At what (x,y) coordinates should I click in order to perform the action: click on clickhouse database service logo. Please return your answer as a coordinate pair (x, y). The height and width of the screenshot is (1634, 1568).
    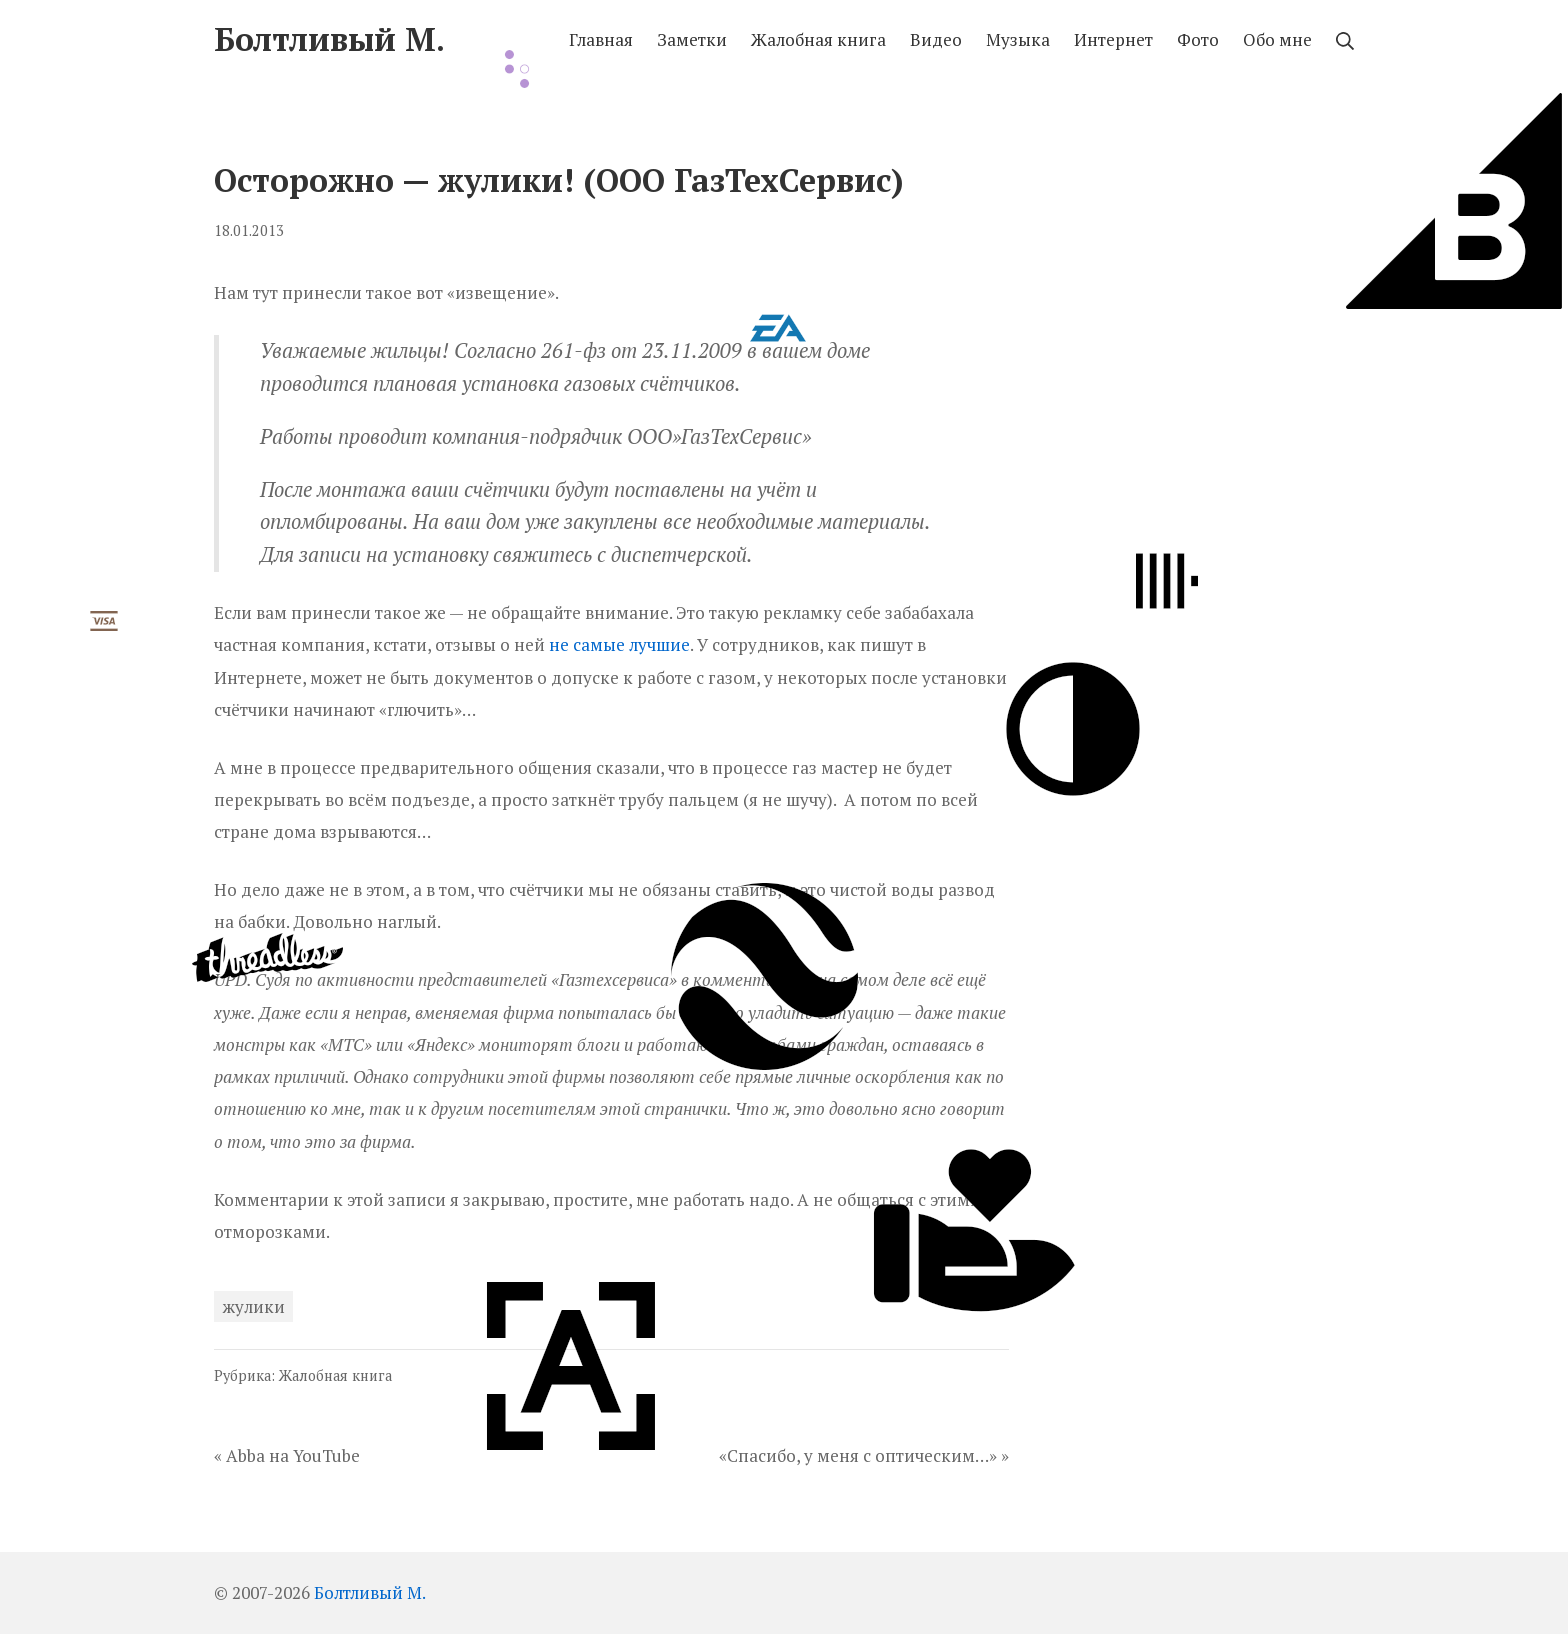
    Looking at the image, I should click on (1167, 581).